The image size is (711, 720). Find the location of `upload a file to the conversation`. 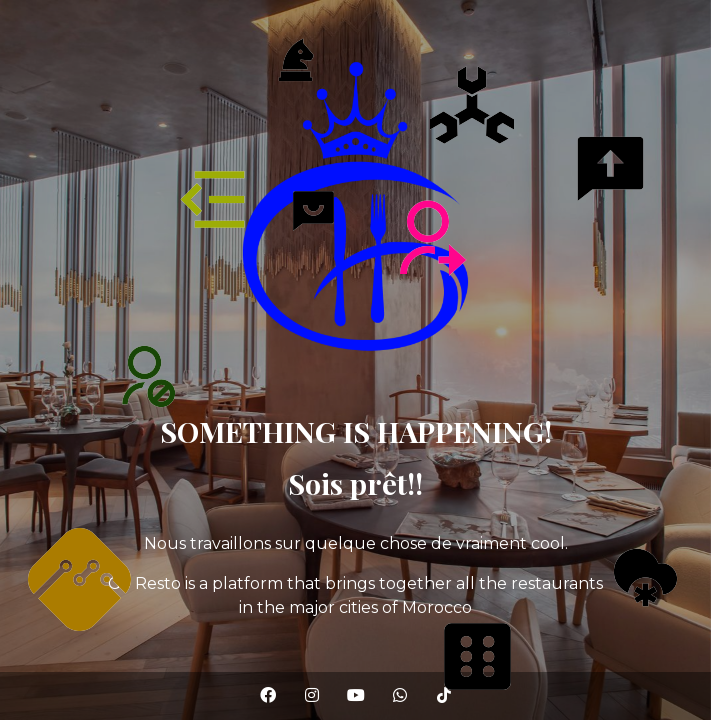

upload a file to the conversation is located at coordinates (610, 166).